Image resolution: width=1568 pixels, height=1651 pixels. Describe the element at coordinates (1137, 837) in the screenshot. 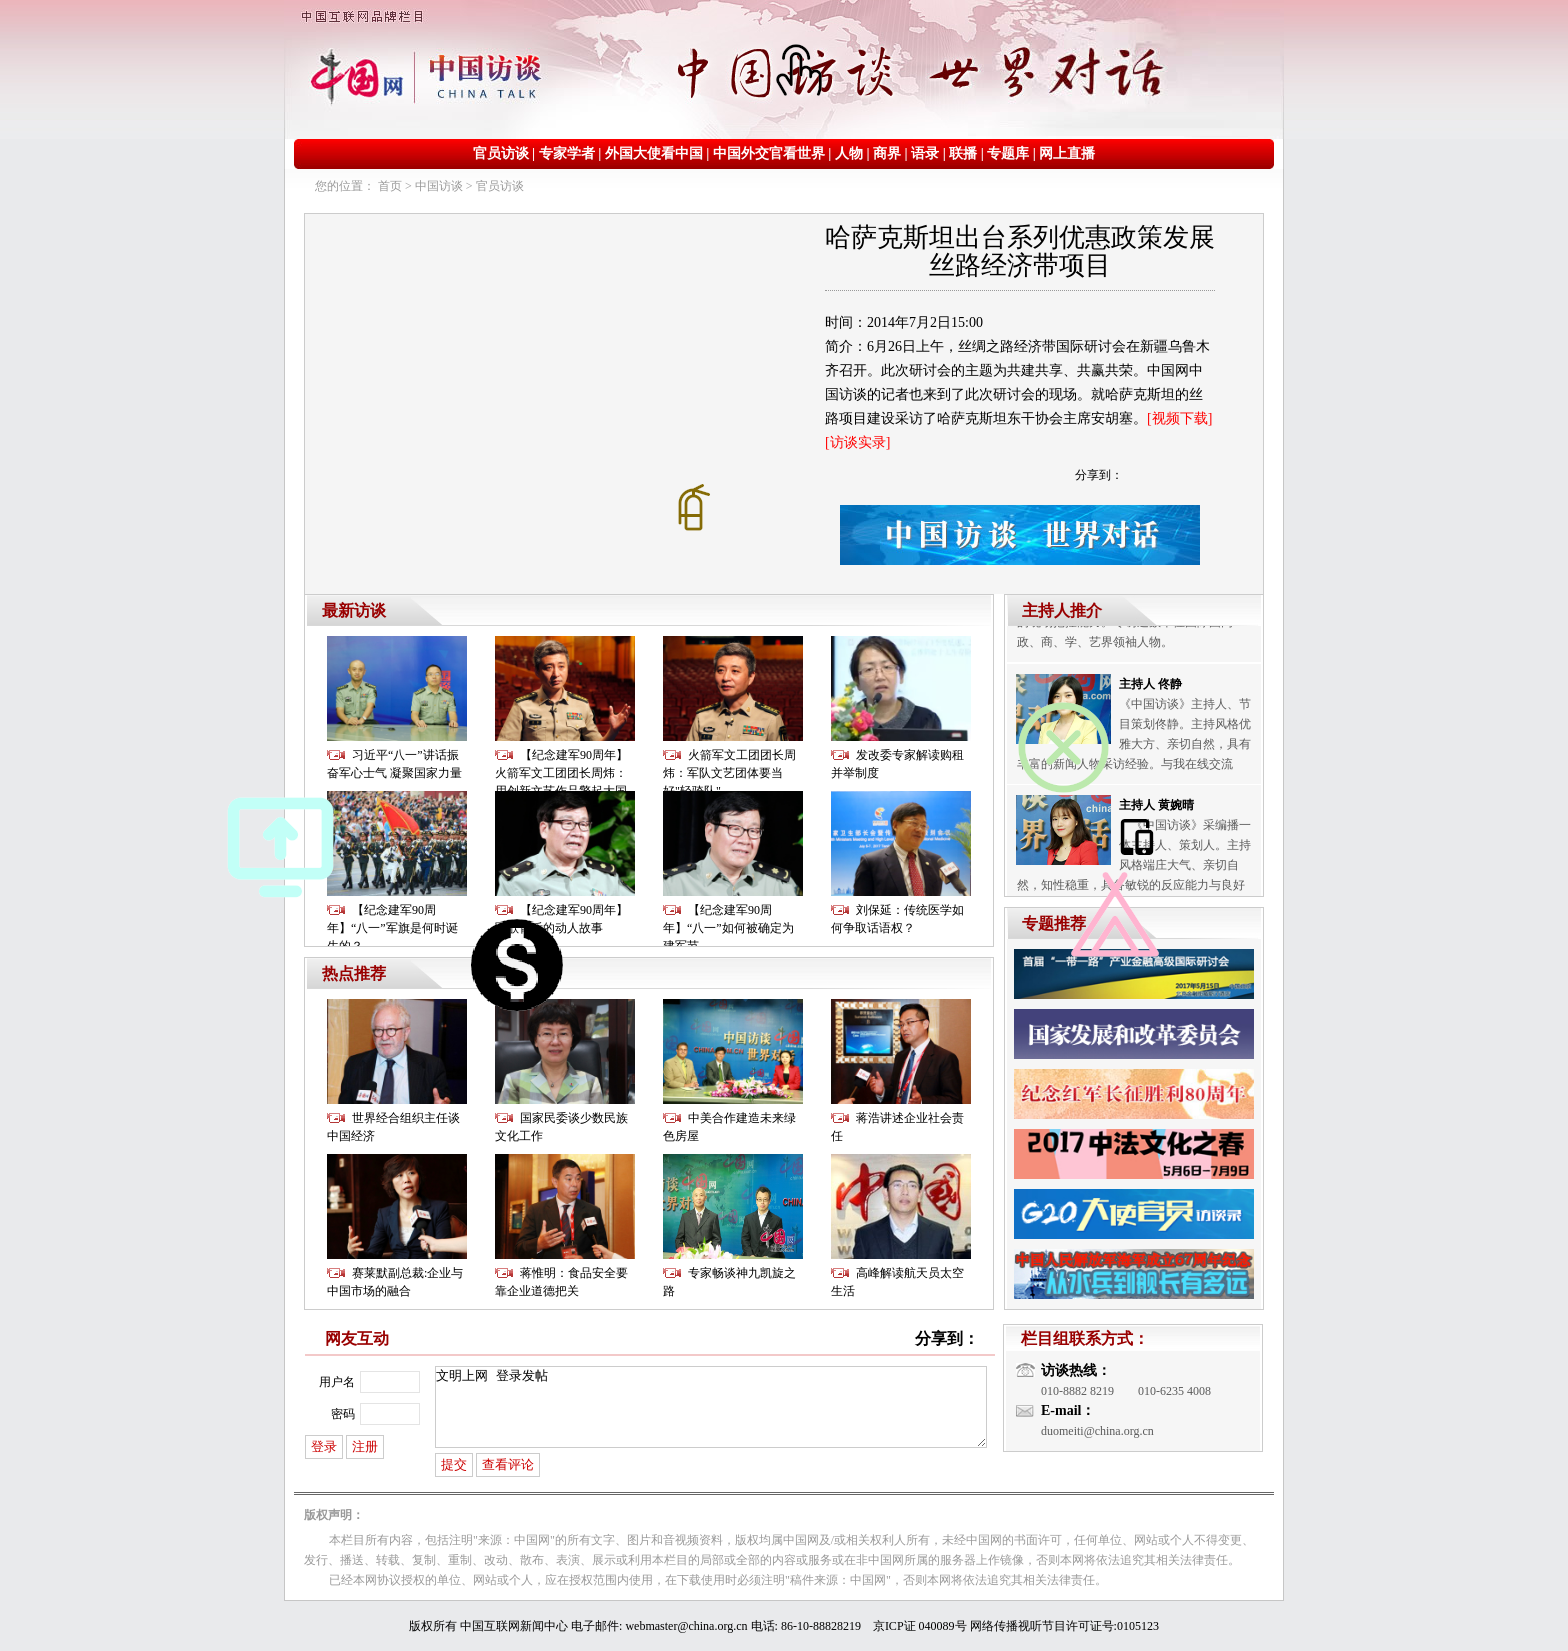

I see `manage connected mobile devices` at that location.